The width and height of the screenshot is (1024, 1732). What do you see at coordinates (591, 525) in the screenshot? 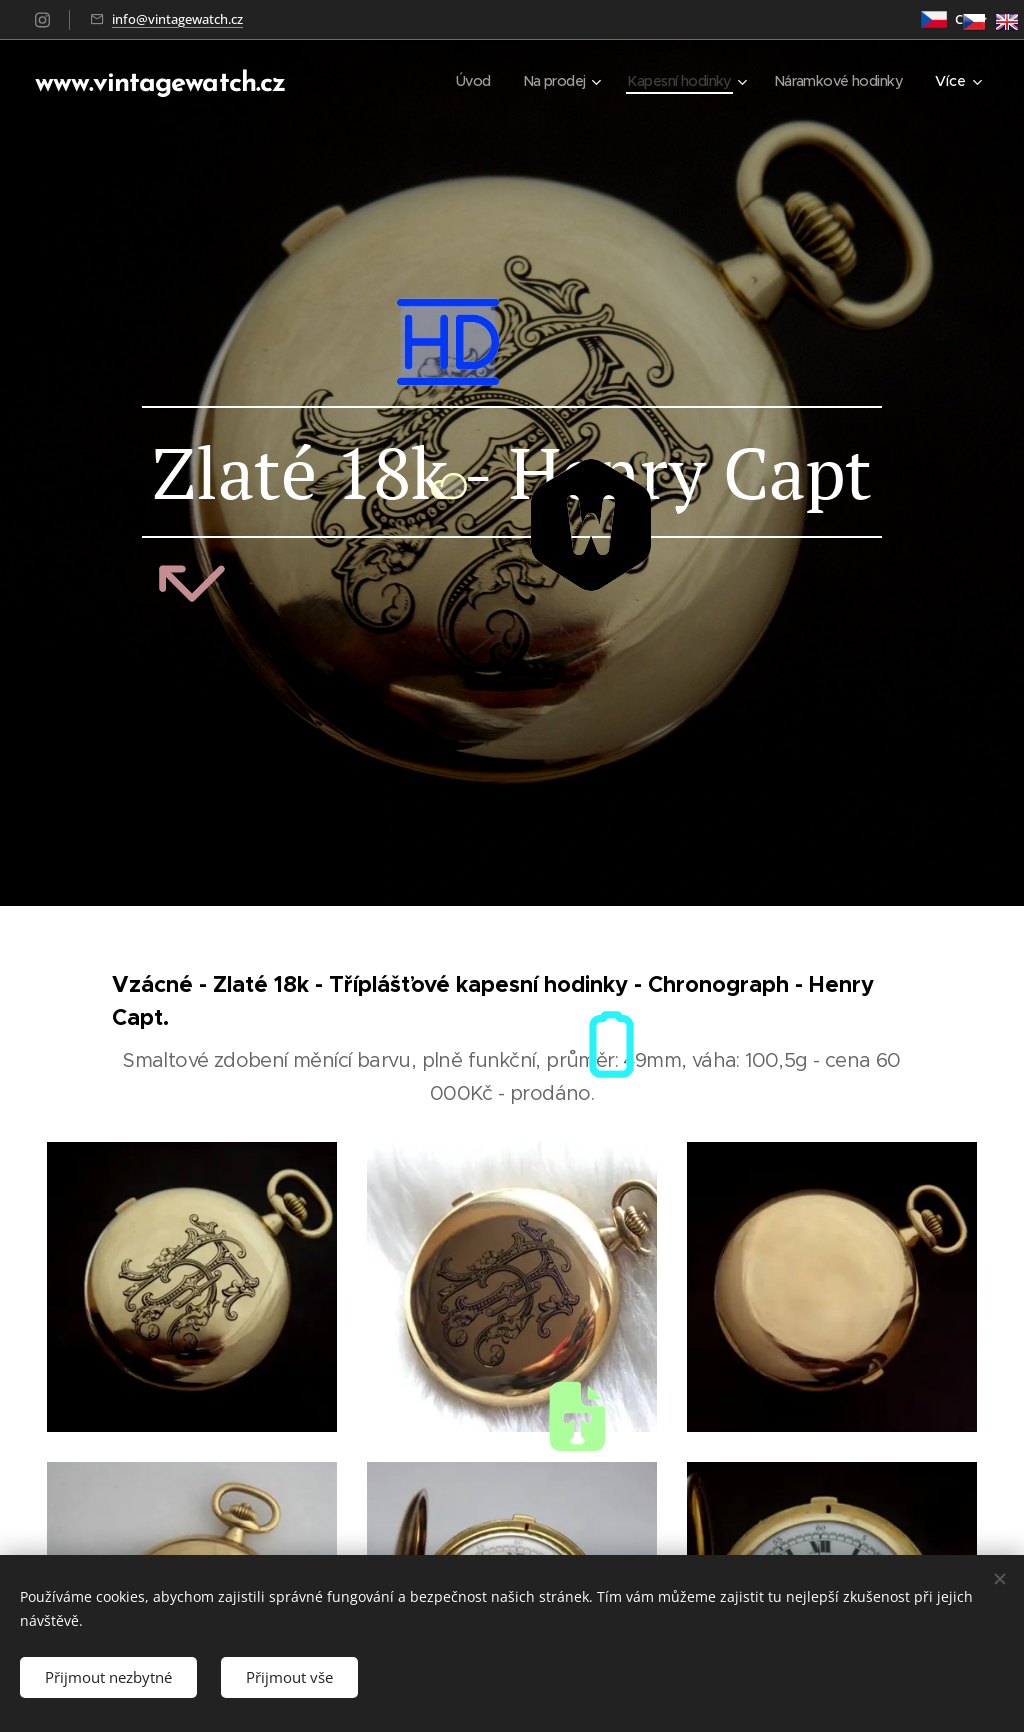
I see `access wallet or payment features` at bounding box center [591, 525].